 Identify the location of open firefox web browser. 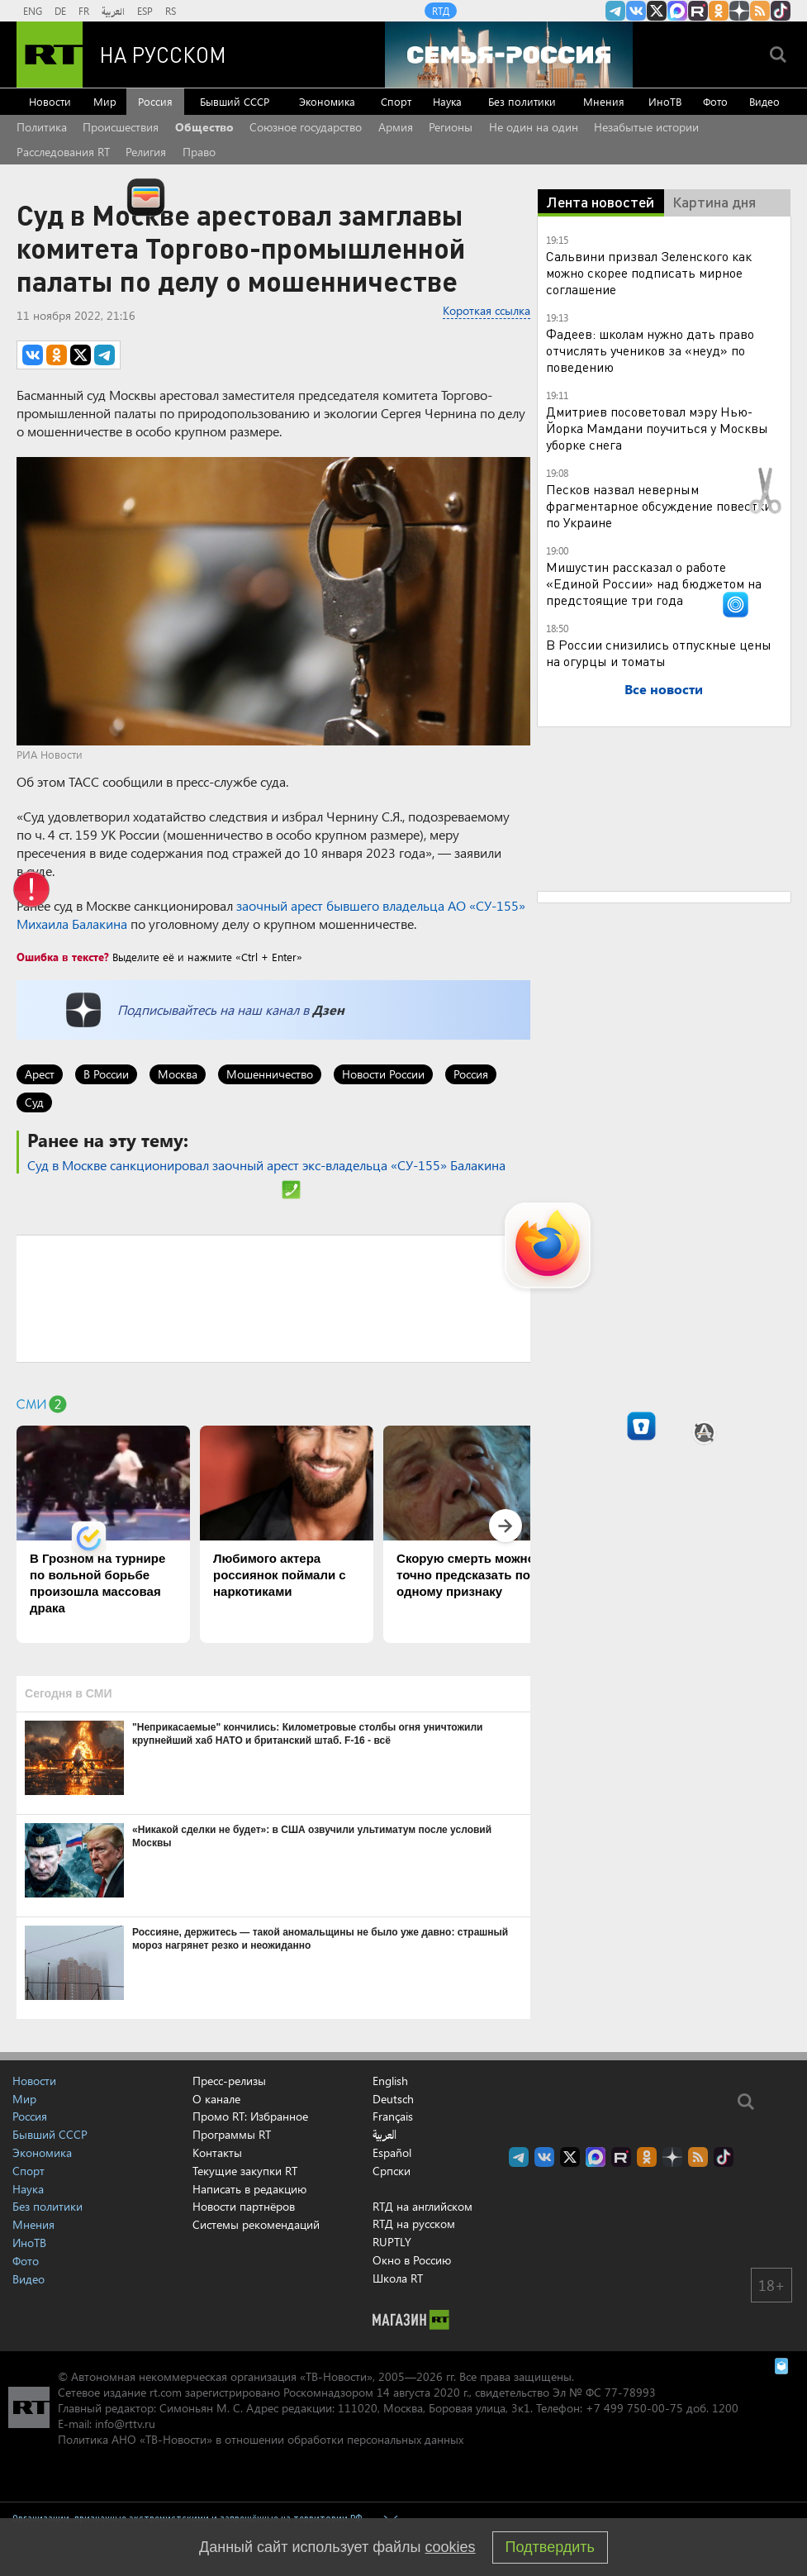
(548, 1245).